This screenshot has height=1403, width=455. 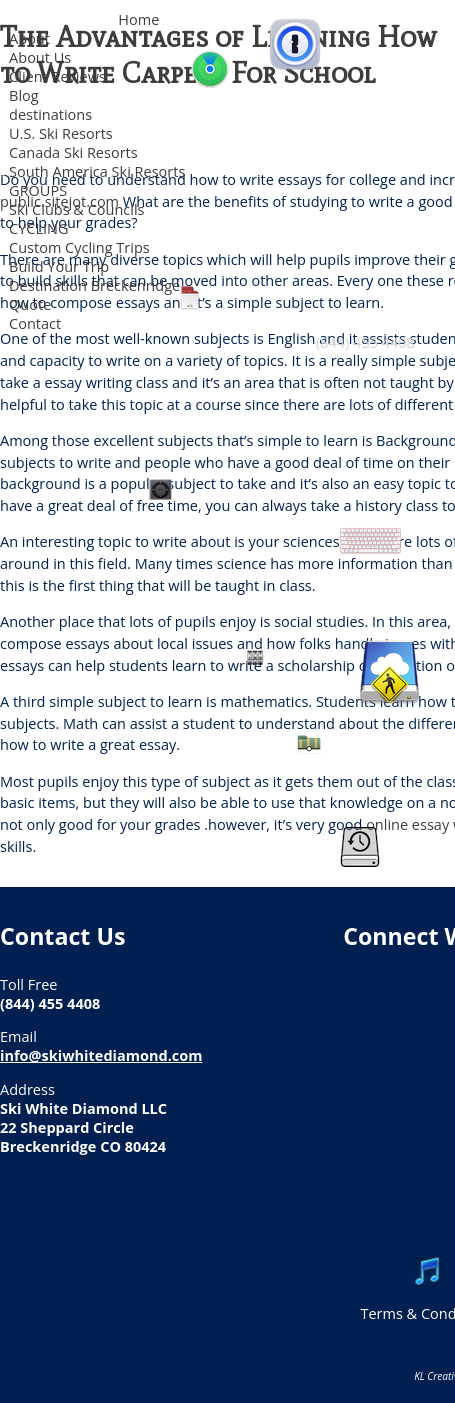 I want to click on manage your connected iPod shuffle device, so click(x=160, y=489).